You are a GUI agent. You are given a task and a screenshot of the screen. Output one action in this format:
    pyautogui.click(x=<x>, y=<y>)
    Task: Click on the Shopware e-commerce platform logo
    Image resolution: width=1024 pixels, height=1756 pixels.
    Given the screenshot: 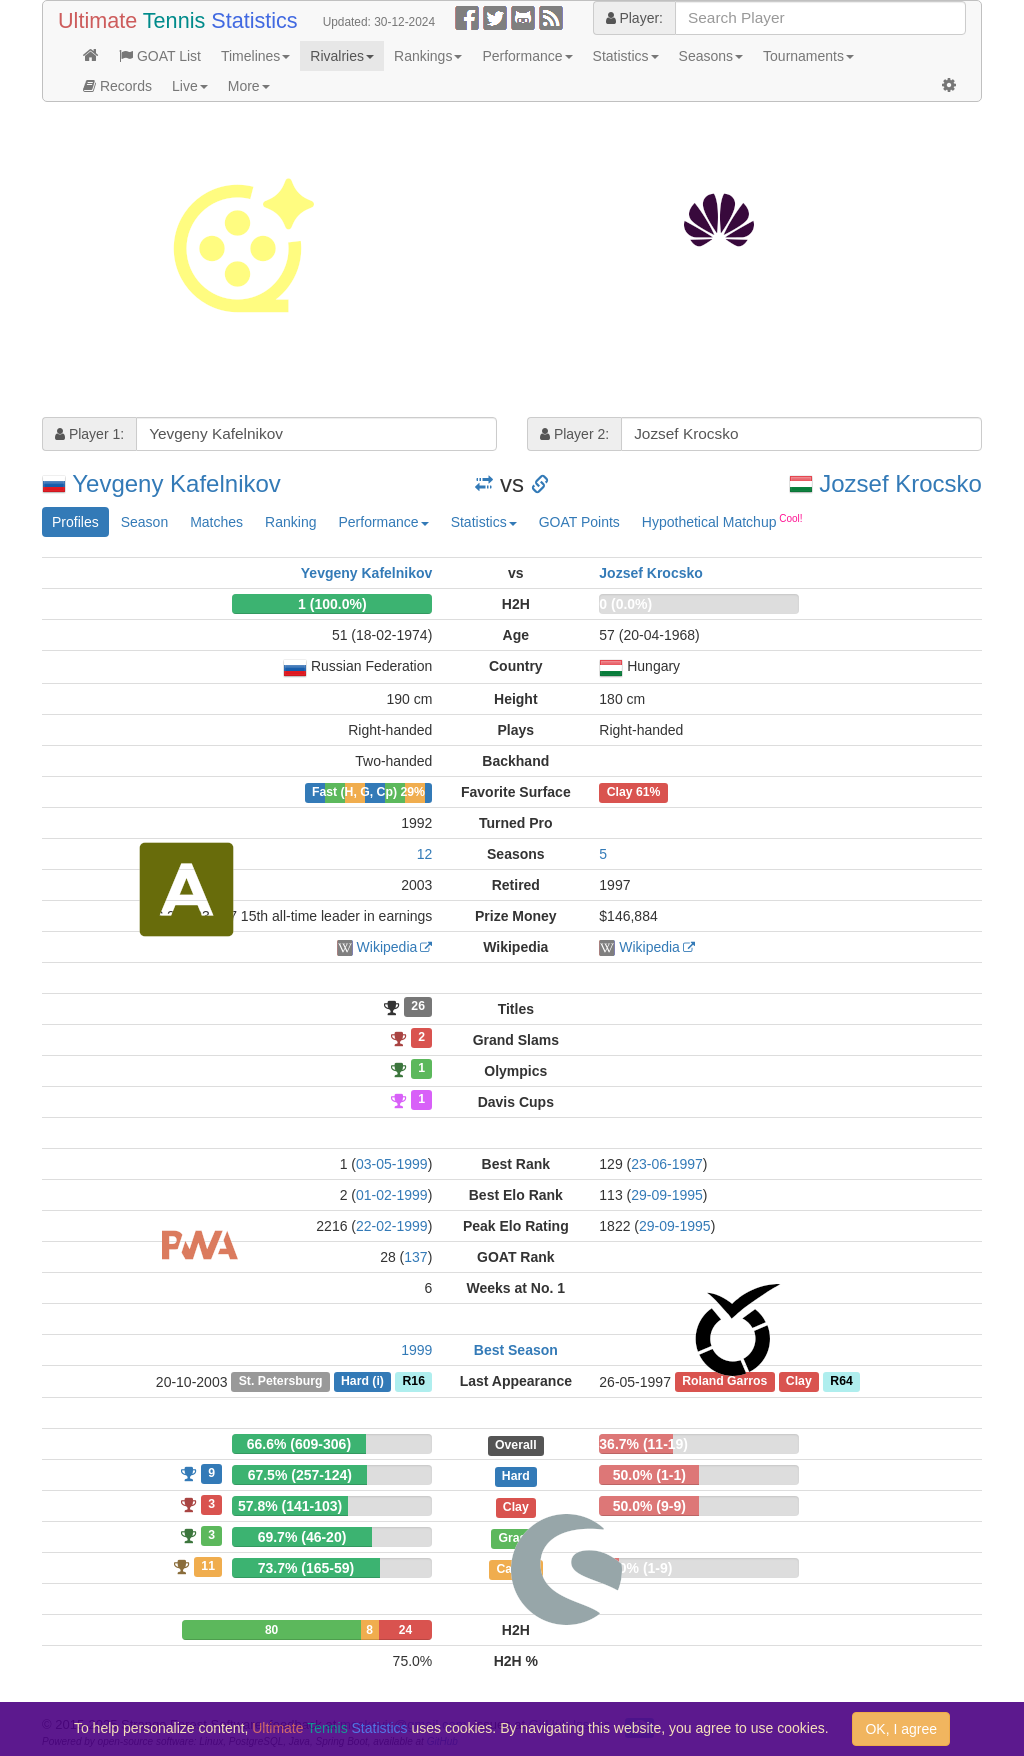 What is the action you would take?
    pyautogui.click(x=566, y=1569)
    